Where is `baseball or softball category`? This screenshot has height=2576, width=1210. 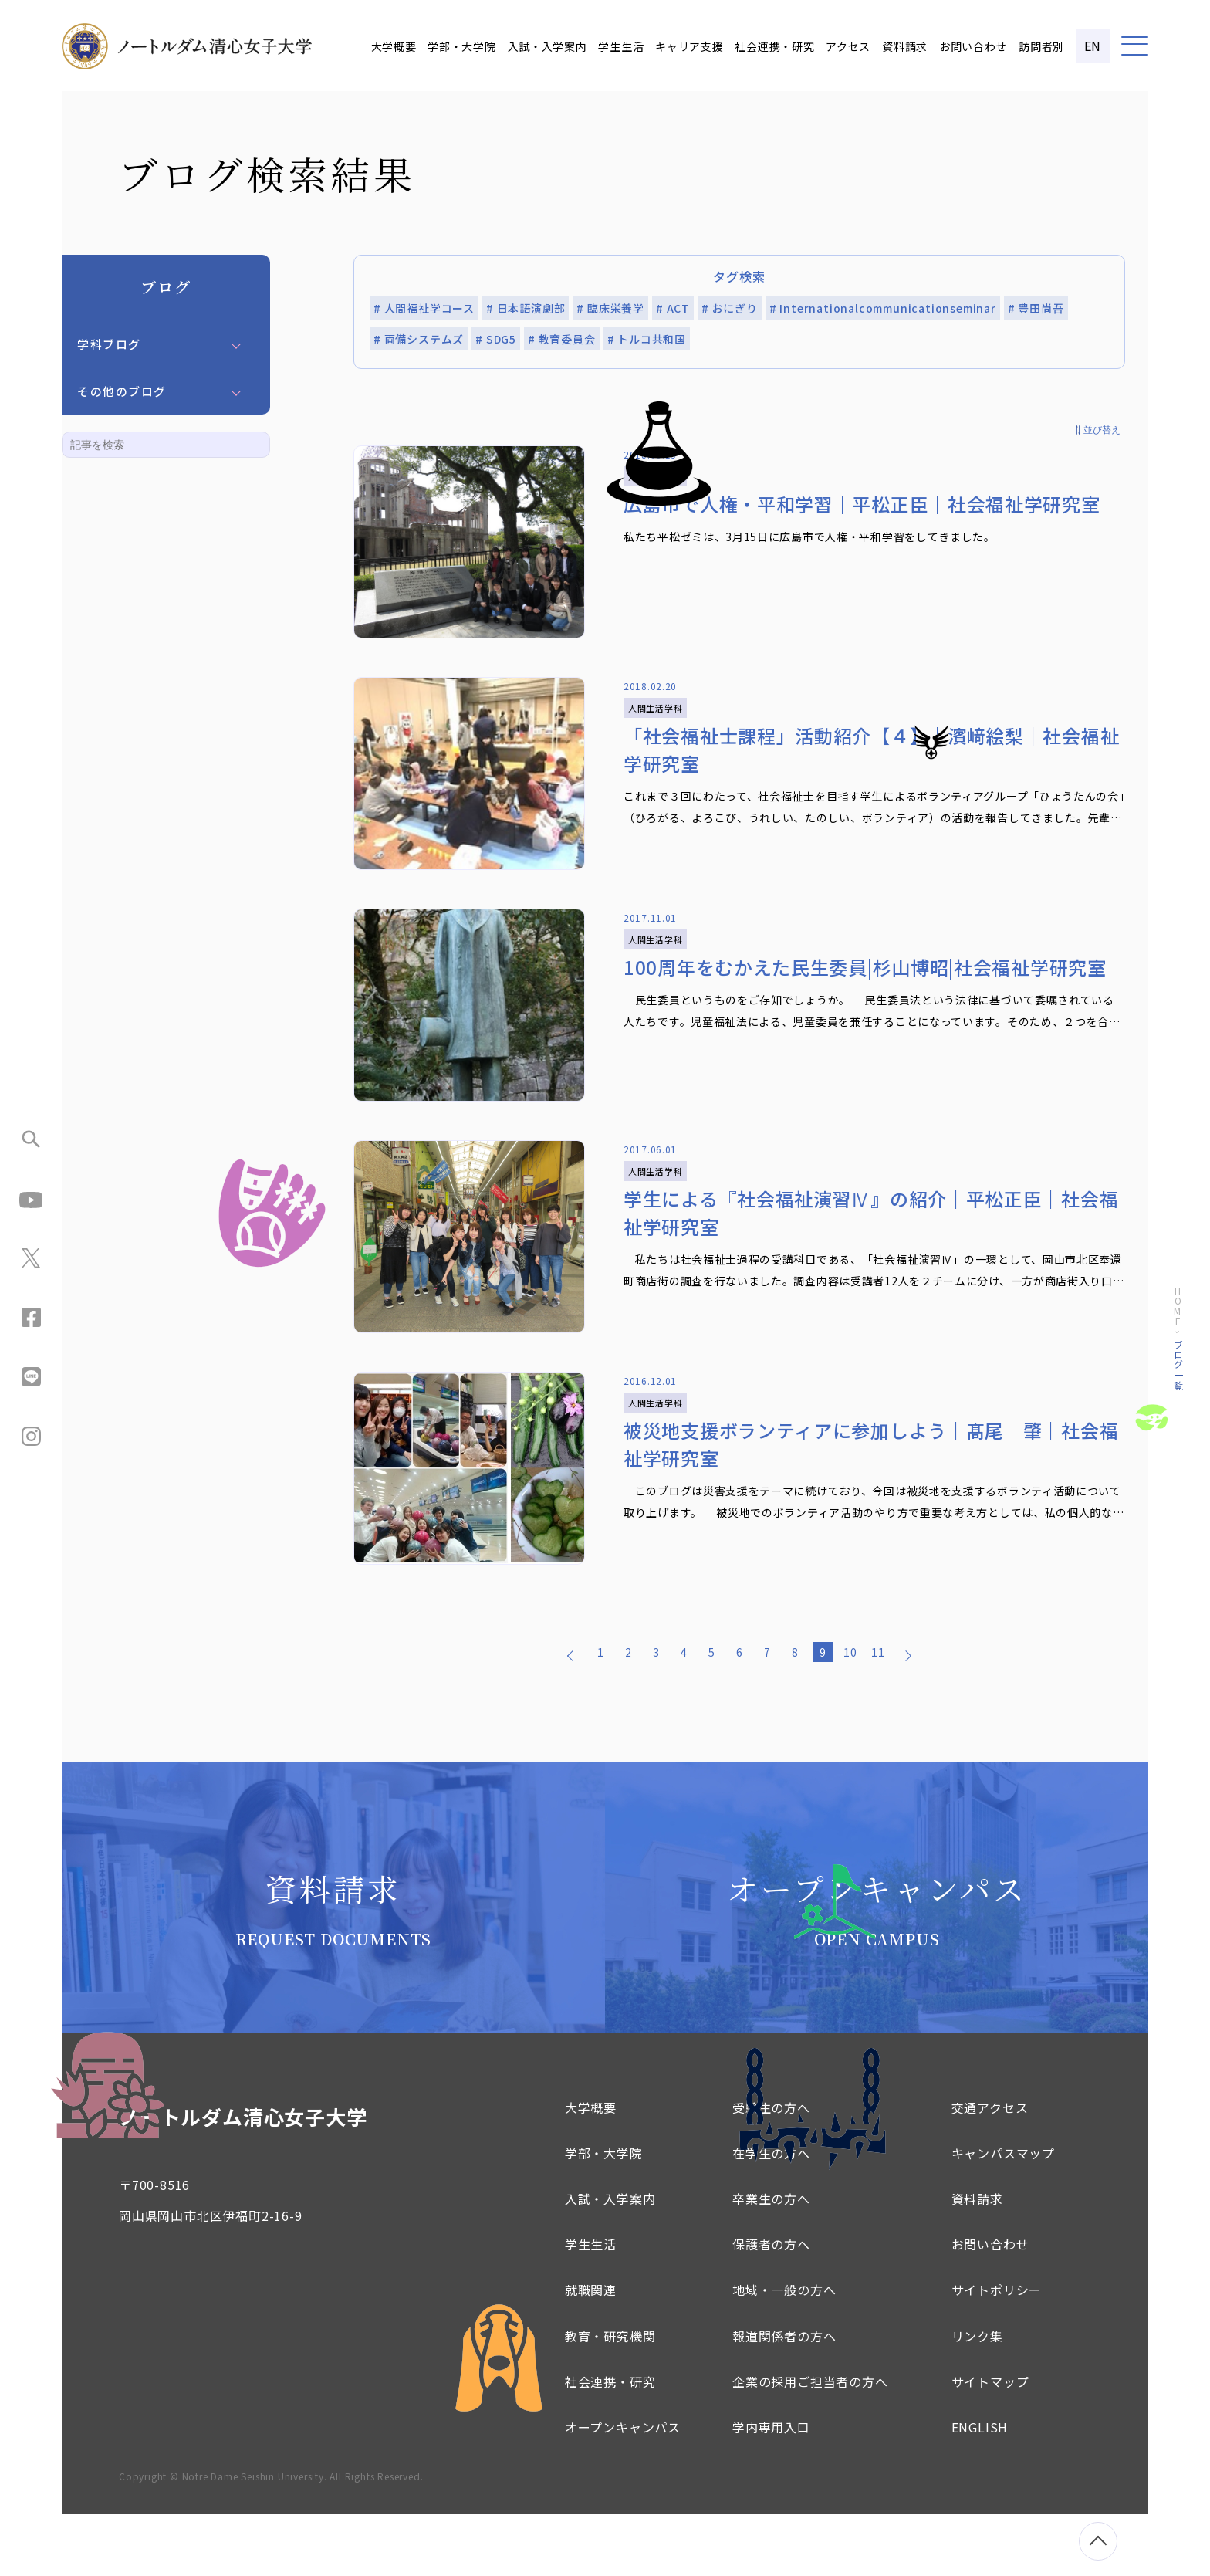 baseball or softball category is located at coordinates (272, 1213).